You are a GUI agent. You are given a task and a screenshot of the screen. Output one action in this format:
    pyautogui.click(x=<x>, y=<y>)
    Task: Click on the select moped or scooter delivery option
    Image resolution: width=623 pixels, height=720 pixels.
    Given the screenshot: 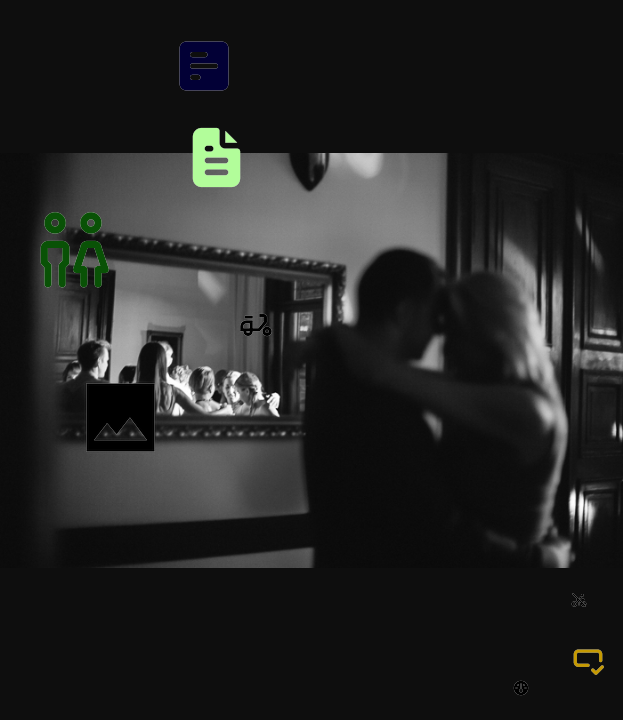 What is the action you would take?
    pyautogui.click(x=256, y=325)
    